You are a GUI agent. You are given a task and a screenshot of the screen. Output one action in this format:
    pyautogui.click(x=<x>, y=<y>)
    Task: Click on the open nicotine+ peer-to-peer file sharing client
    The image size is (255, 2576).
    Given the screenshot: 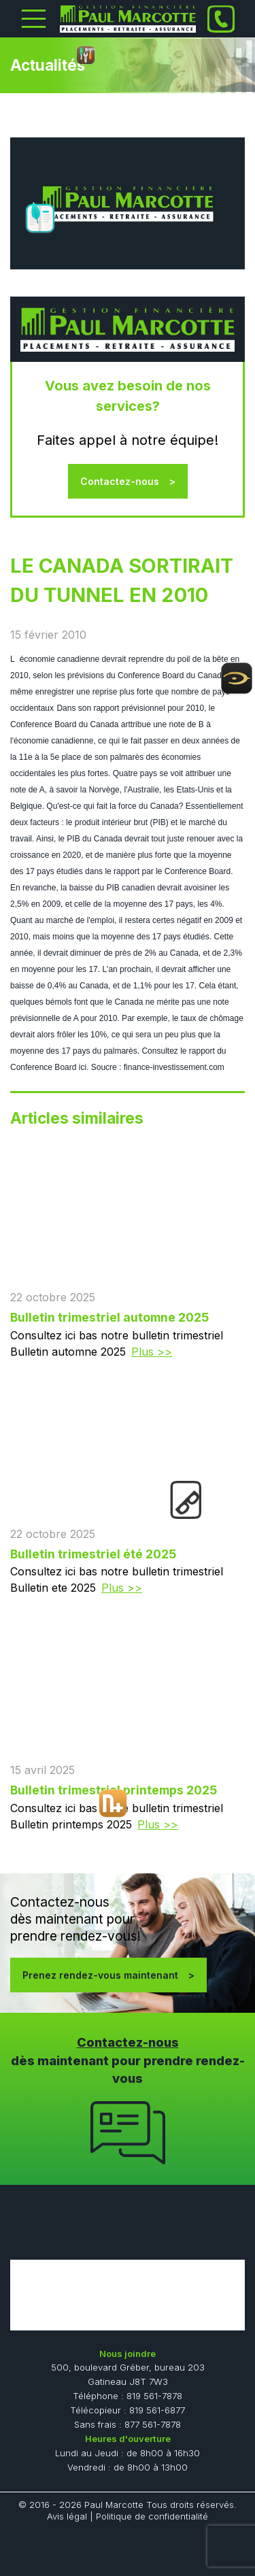 What is the action you would take?
    pyautogui.click(x=113, y=1803)
    